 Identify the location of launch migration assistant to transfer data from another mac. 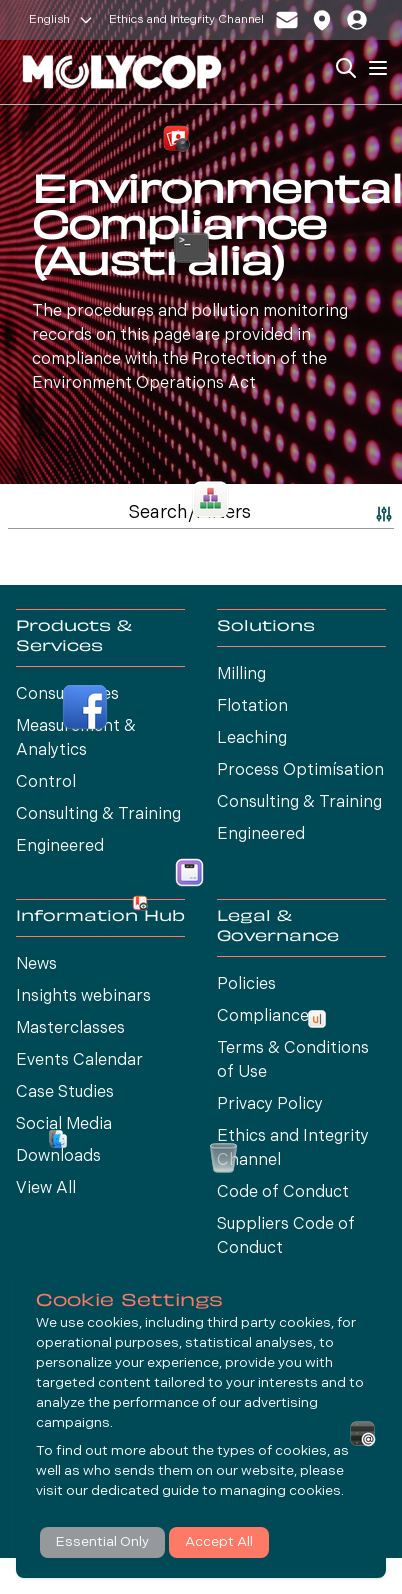
(58, 1139).